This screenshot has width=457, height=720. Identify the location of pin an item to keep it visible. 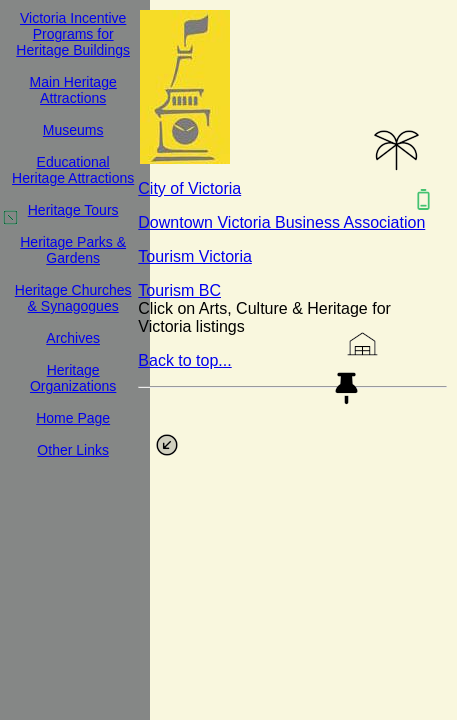
(346, 387).